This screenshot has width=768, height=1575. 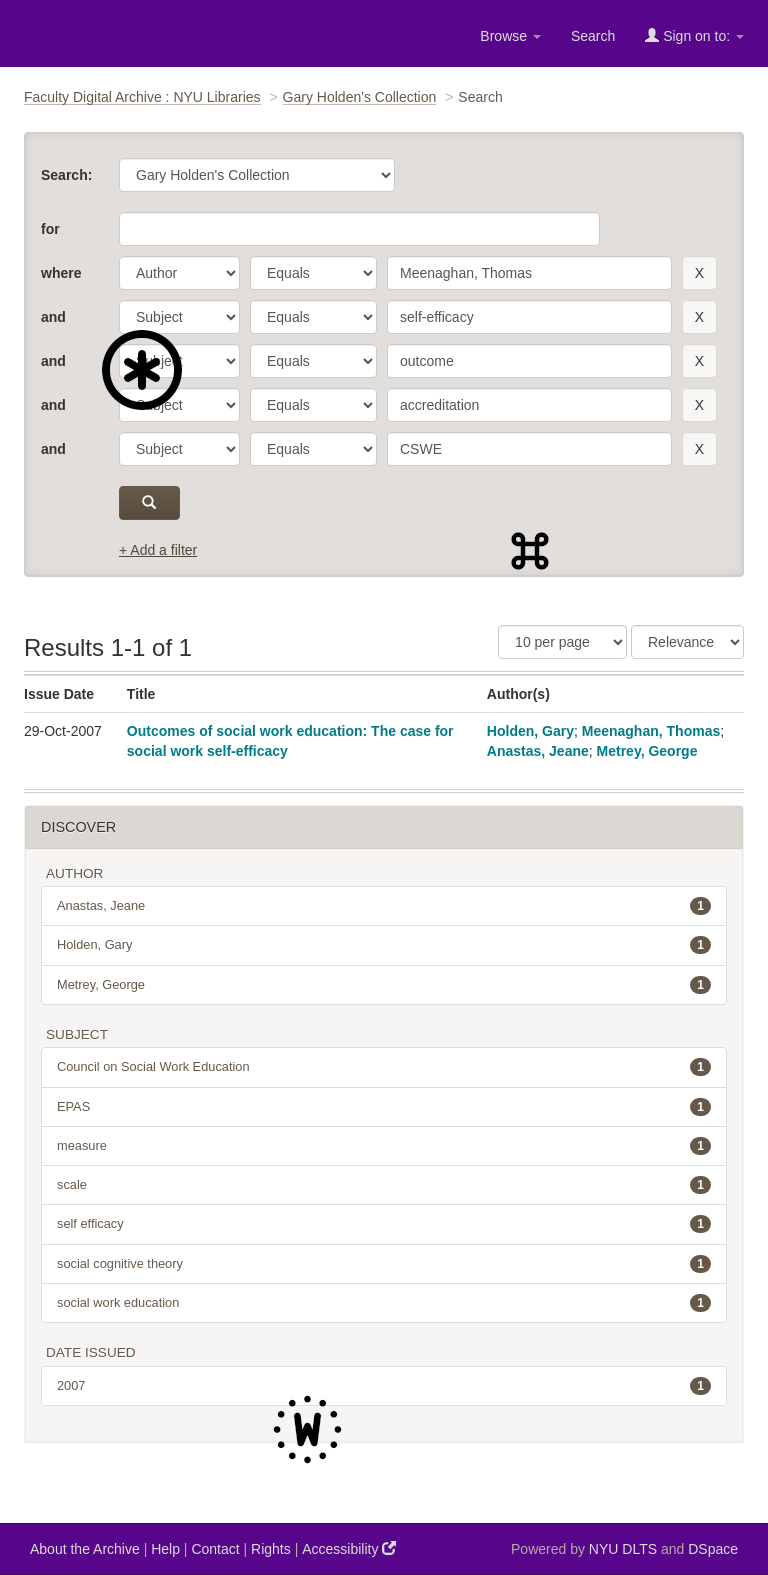 I want to click on execute a keyboard shortcut or command, so click(x=530, y=551).